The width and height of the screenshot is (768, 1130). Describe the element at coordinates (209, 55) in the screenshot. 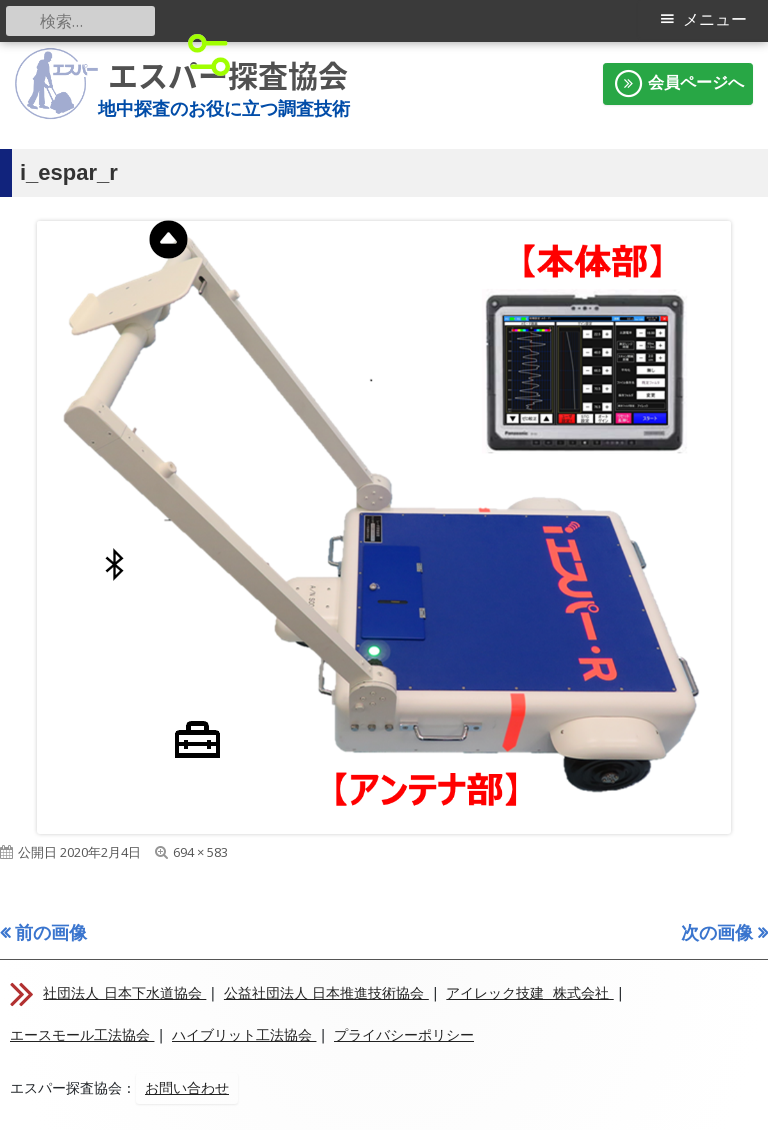

I see `adjust settings or preferences` at that location.